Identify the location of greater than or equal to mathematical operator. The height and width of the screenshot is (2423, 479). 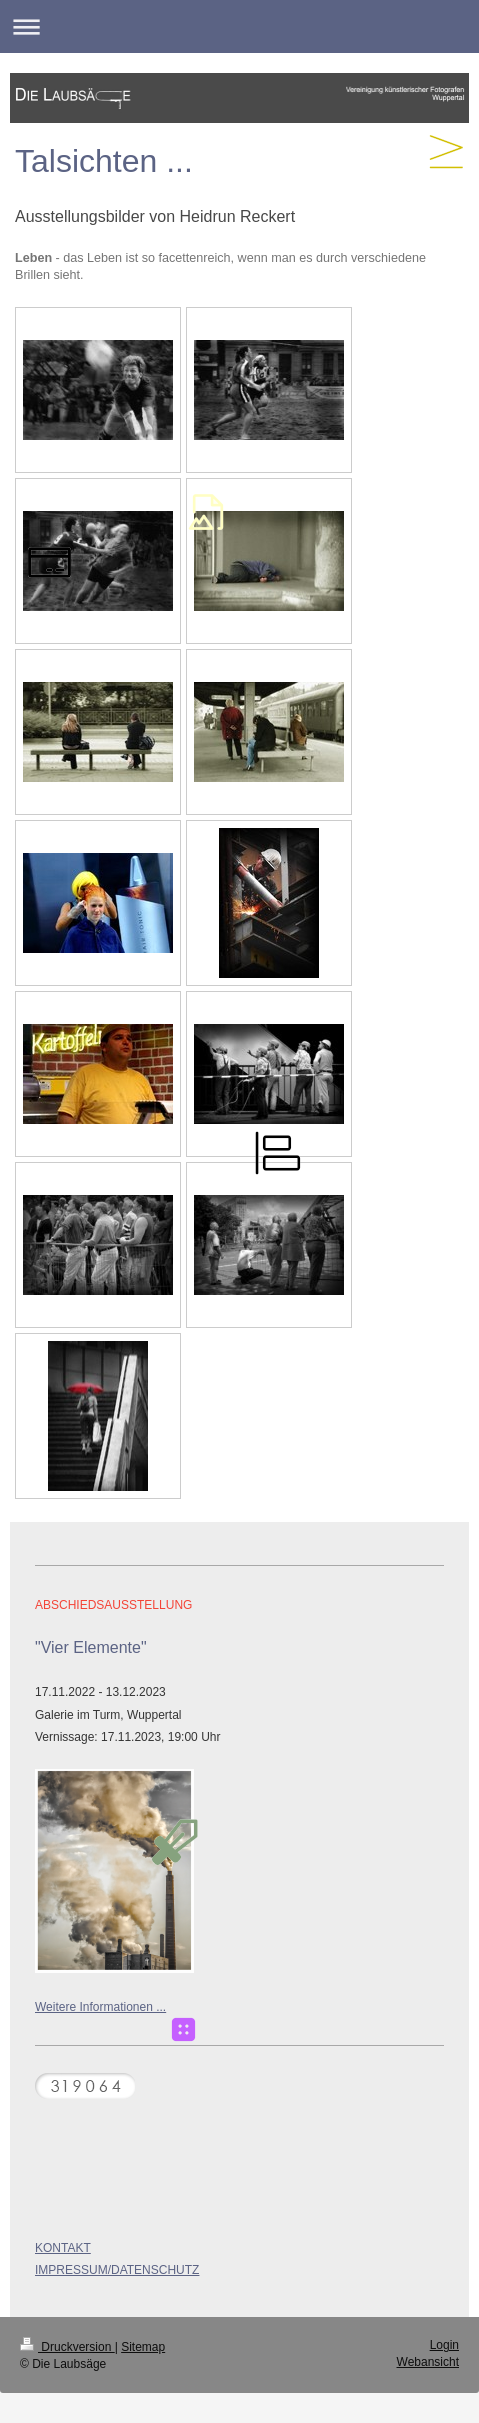
(445, 152).